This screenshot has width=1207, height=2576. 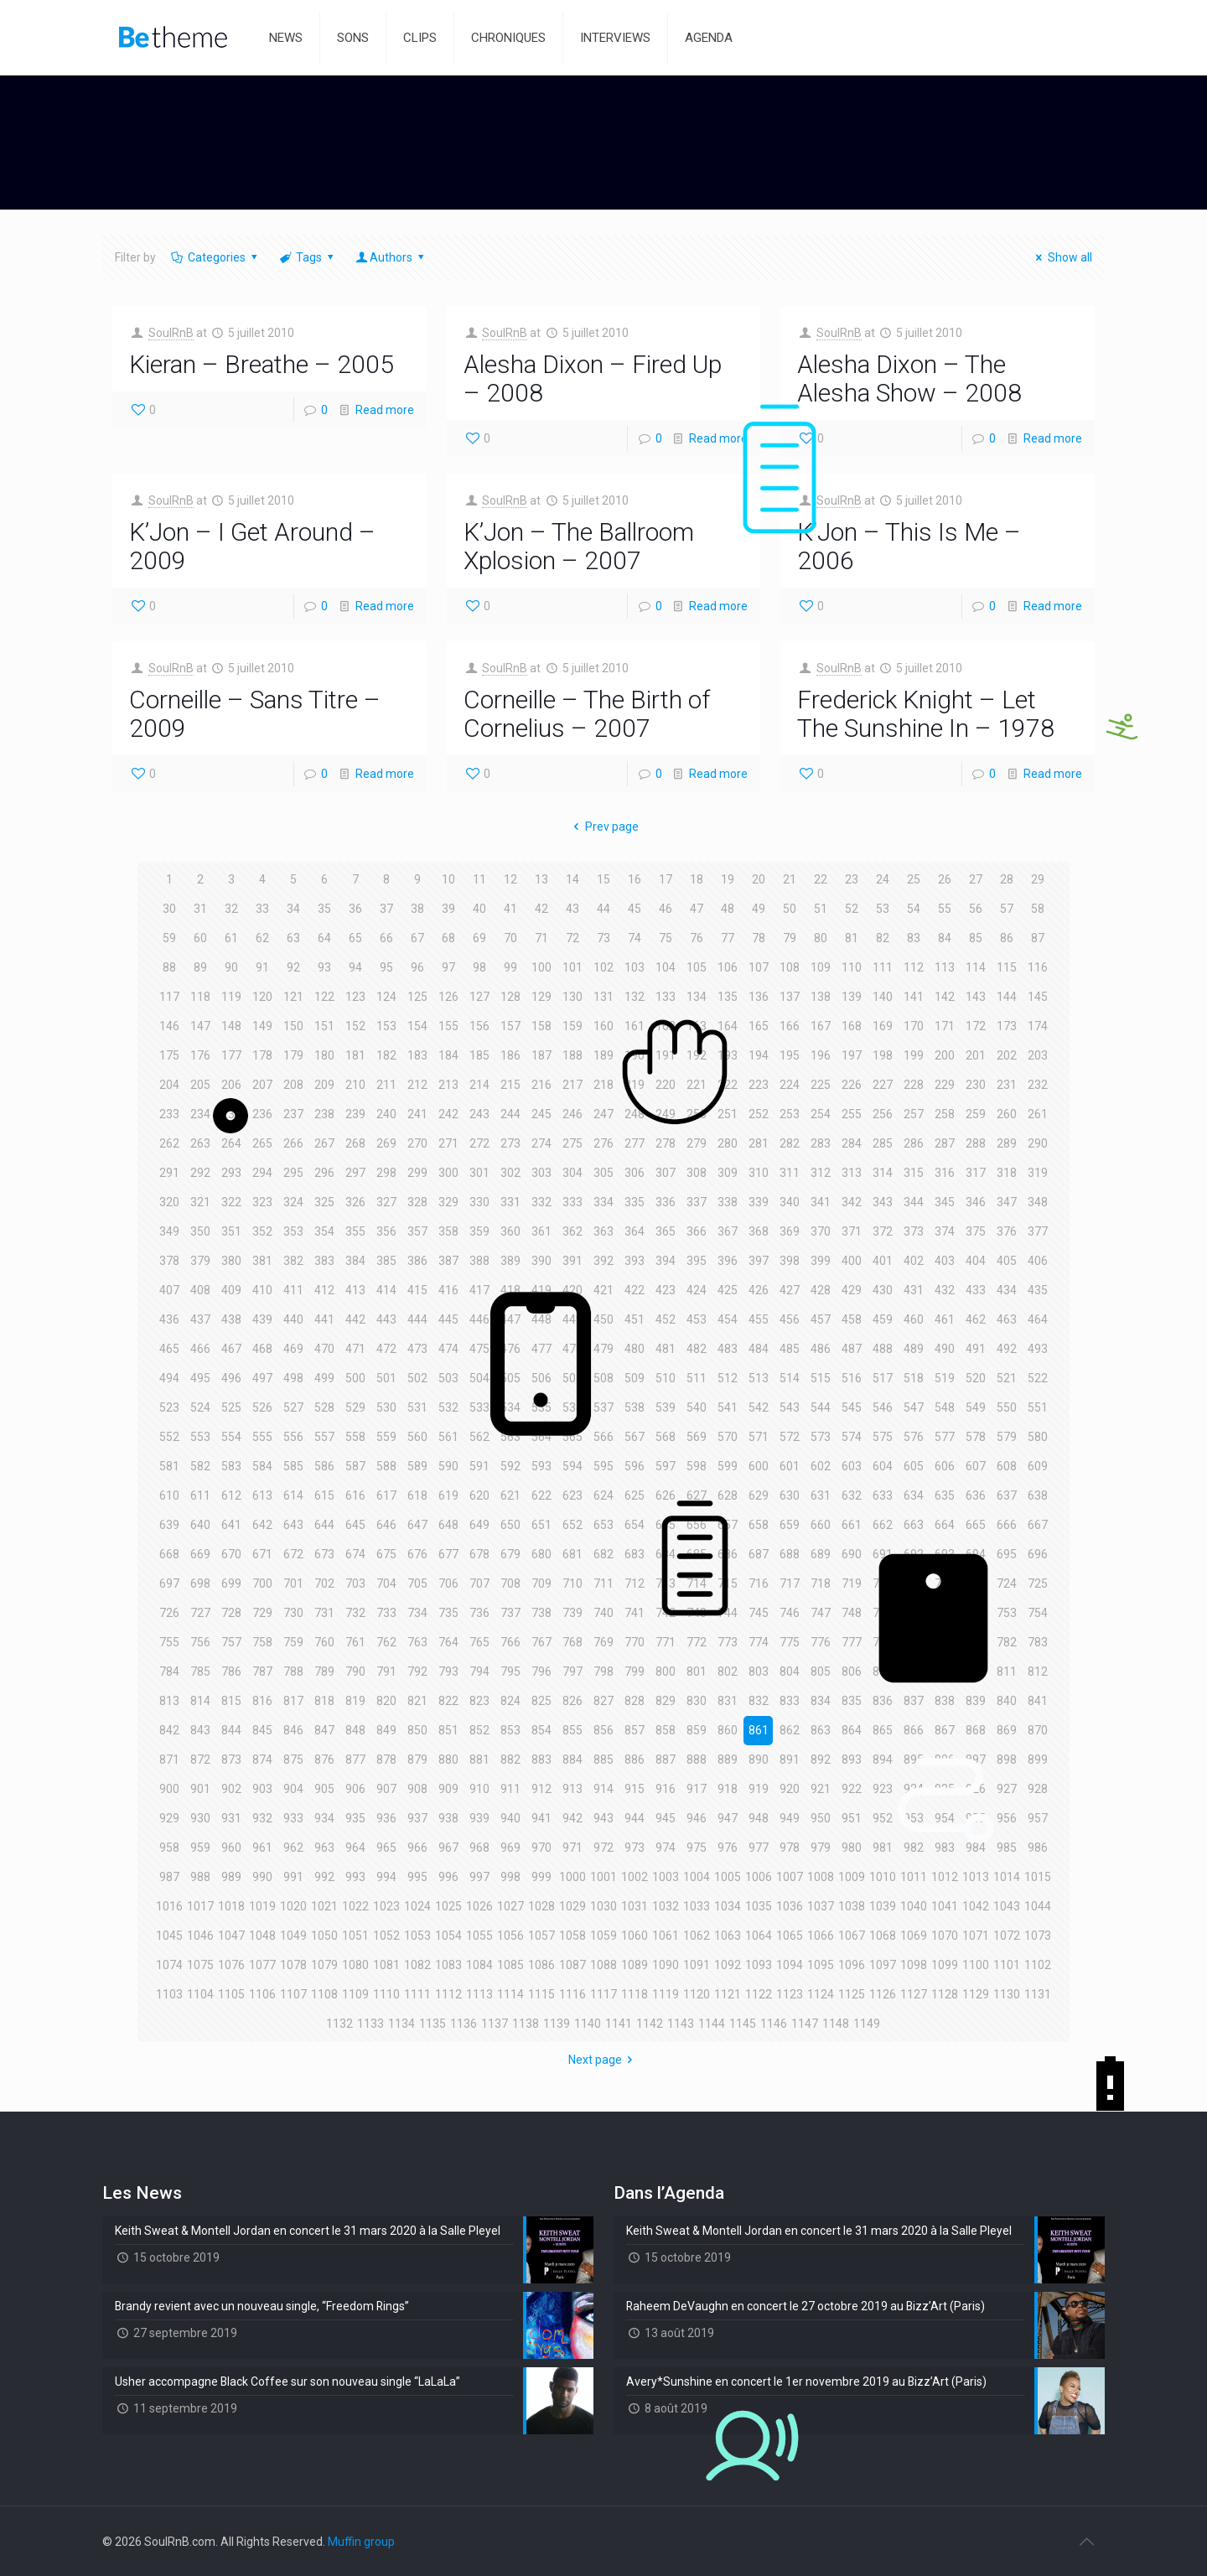 I want to click on switch to mobile view, so click(x=541, y=1364).